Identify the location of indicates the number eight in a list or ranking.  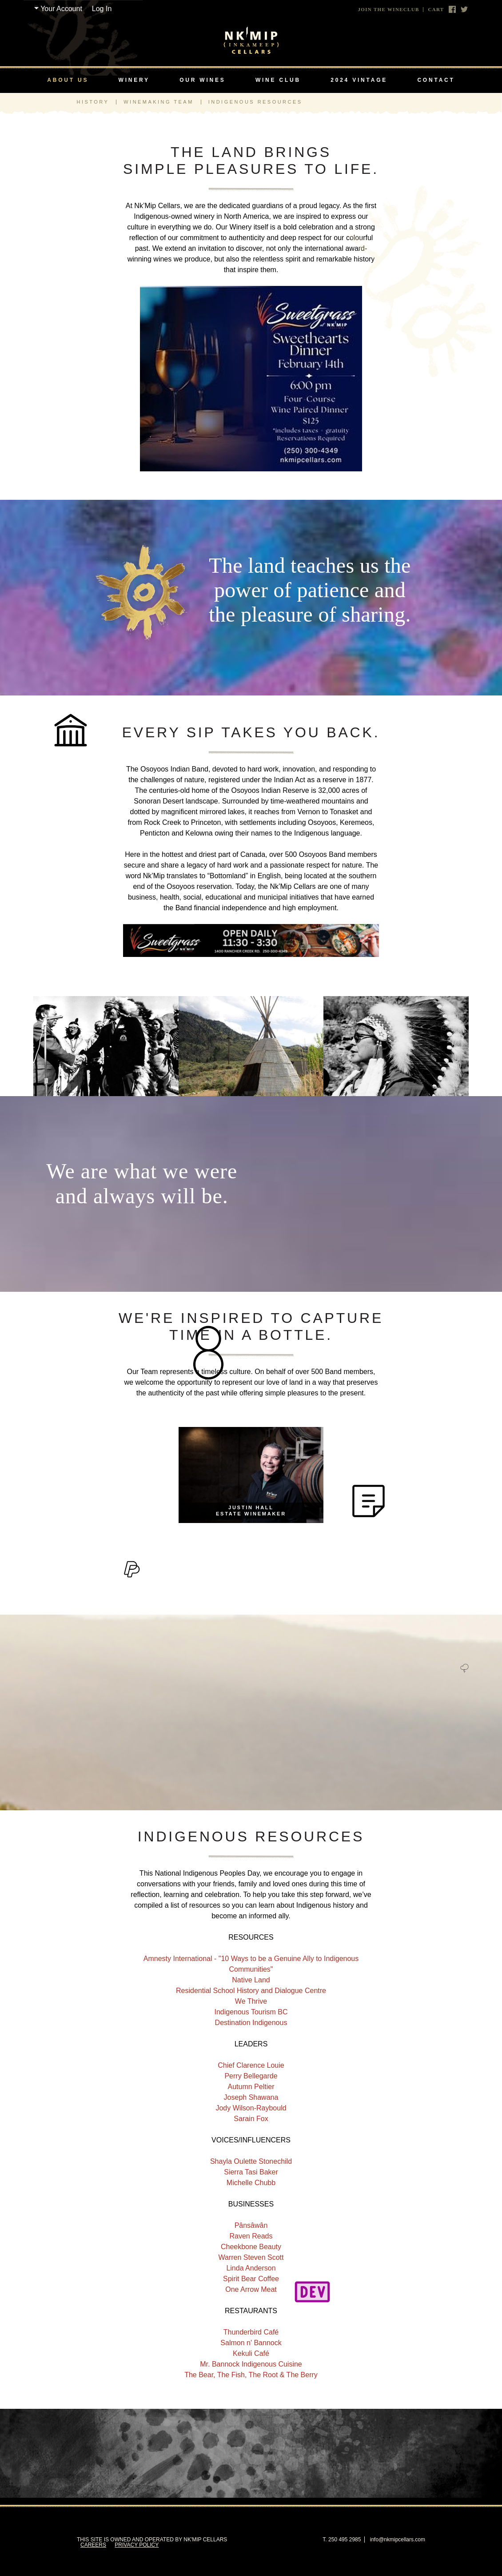
(208, 1353).